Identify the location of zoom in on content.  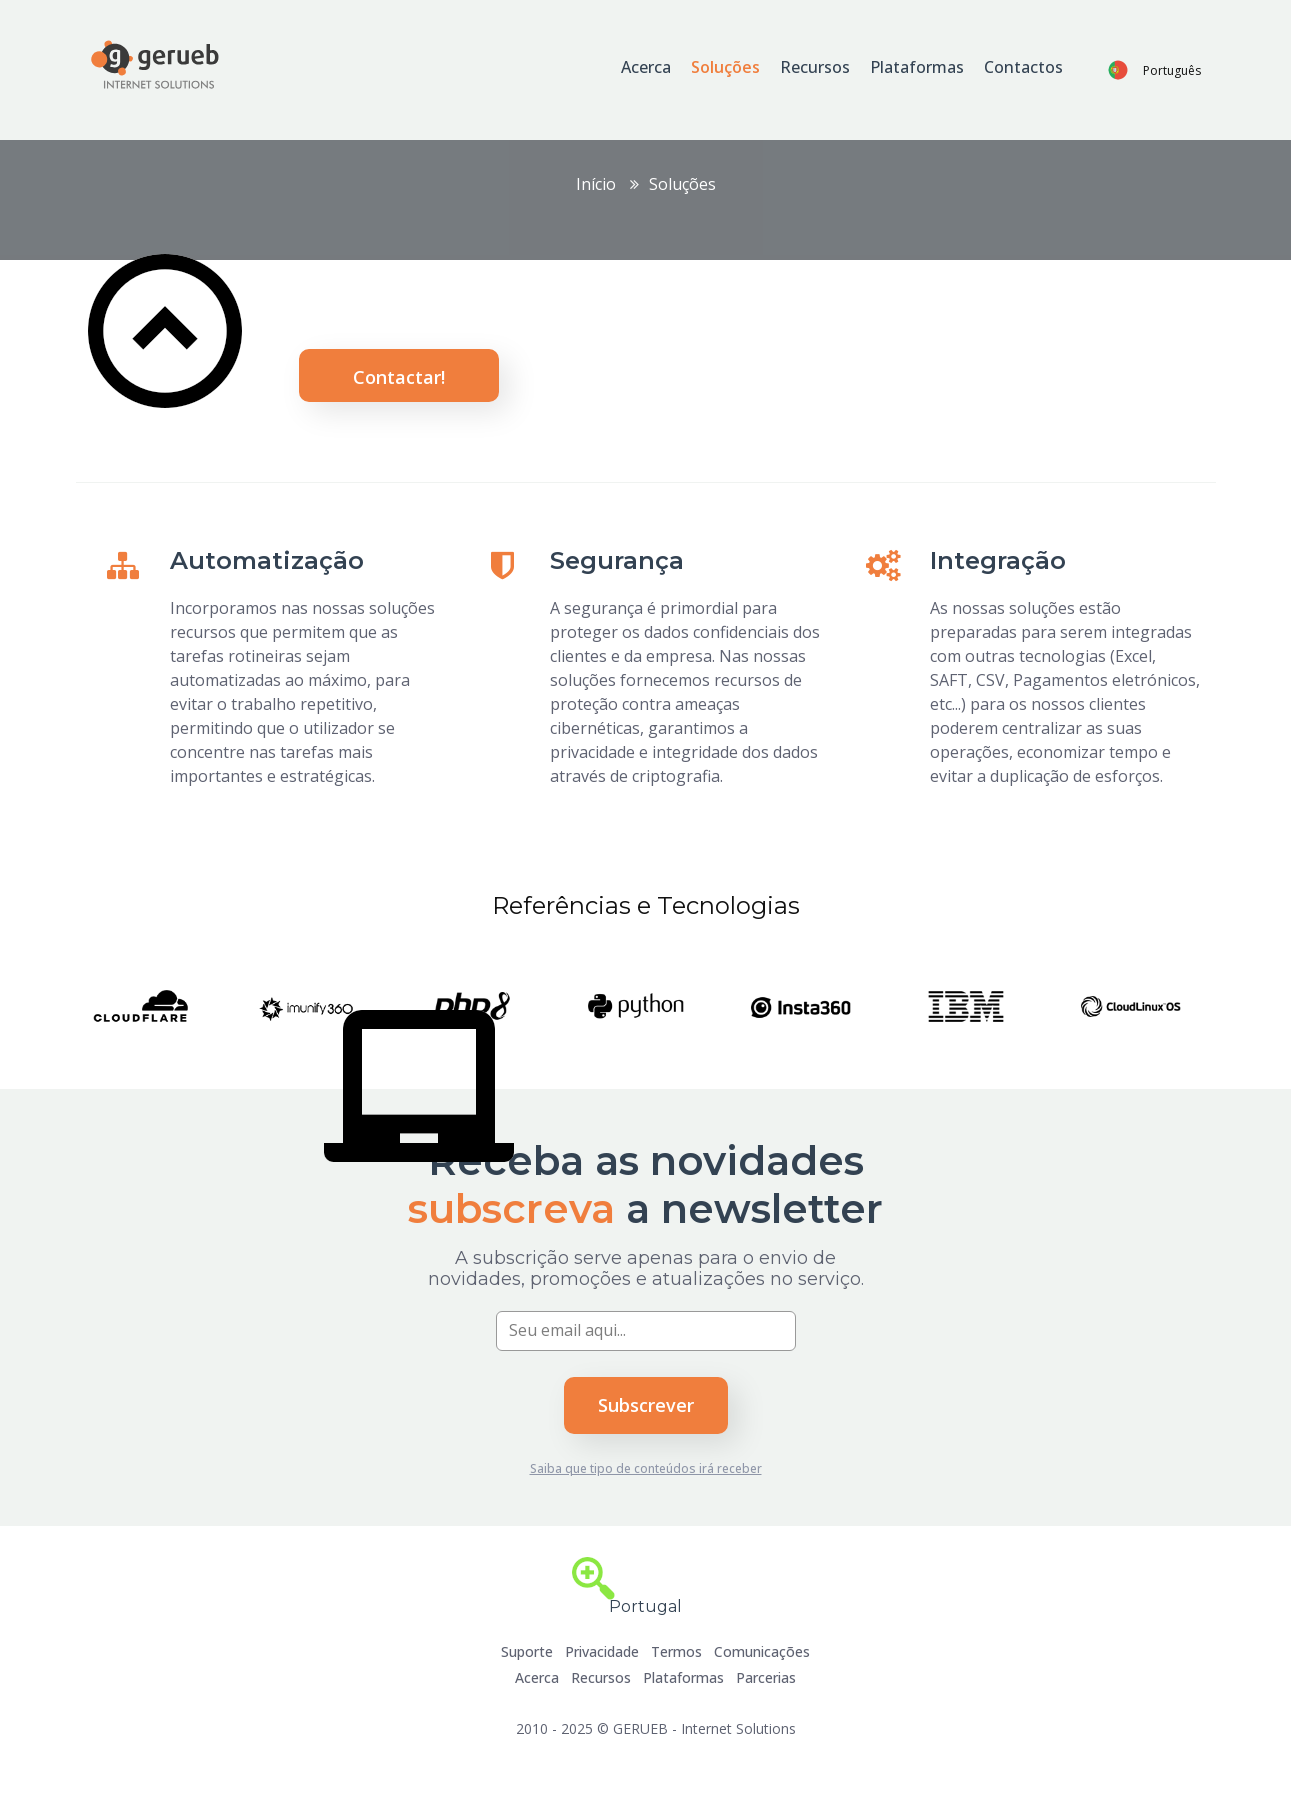
(594, 1579).